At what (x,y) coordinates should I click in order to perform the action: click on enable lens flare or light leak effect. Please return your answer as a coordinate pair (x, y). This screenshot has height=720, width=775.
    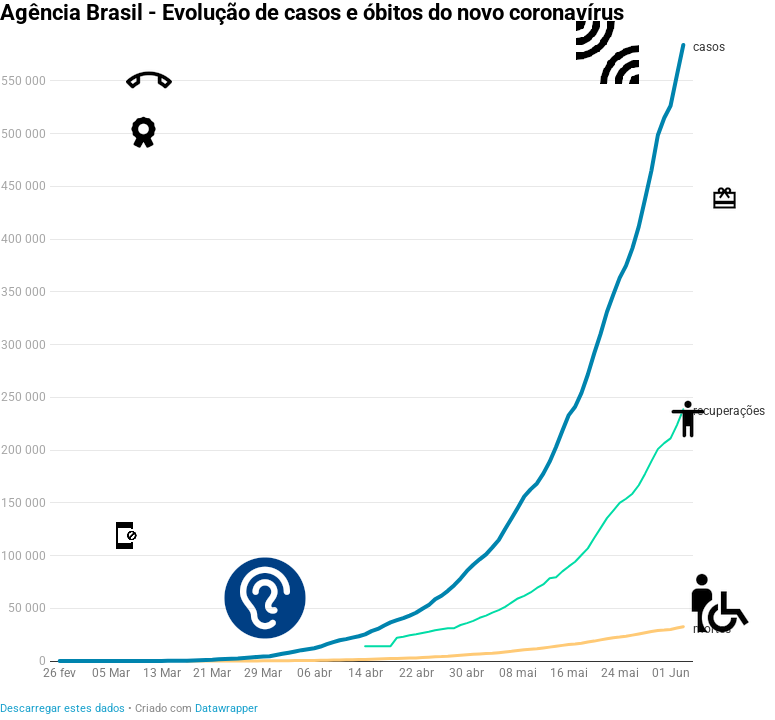
    Looking at the image, I should click on (607, 52).